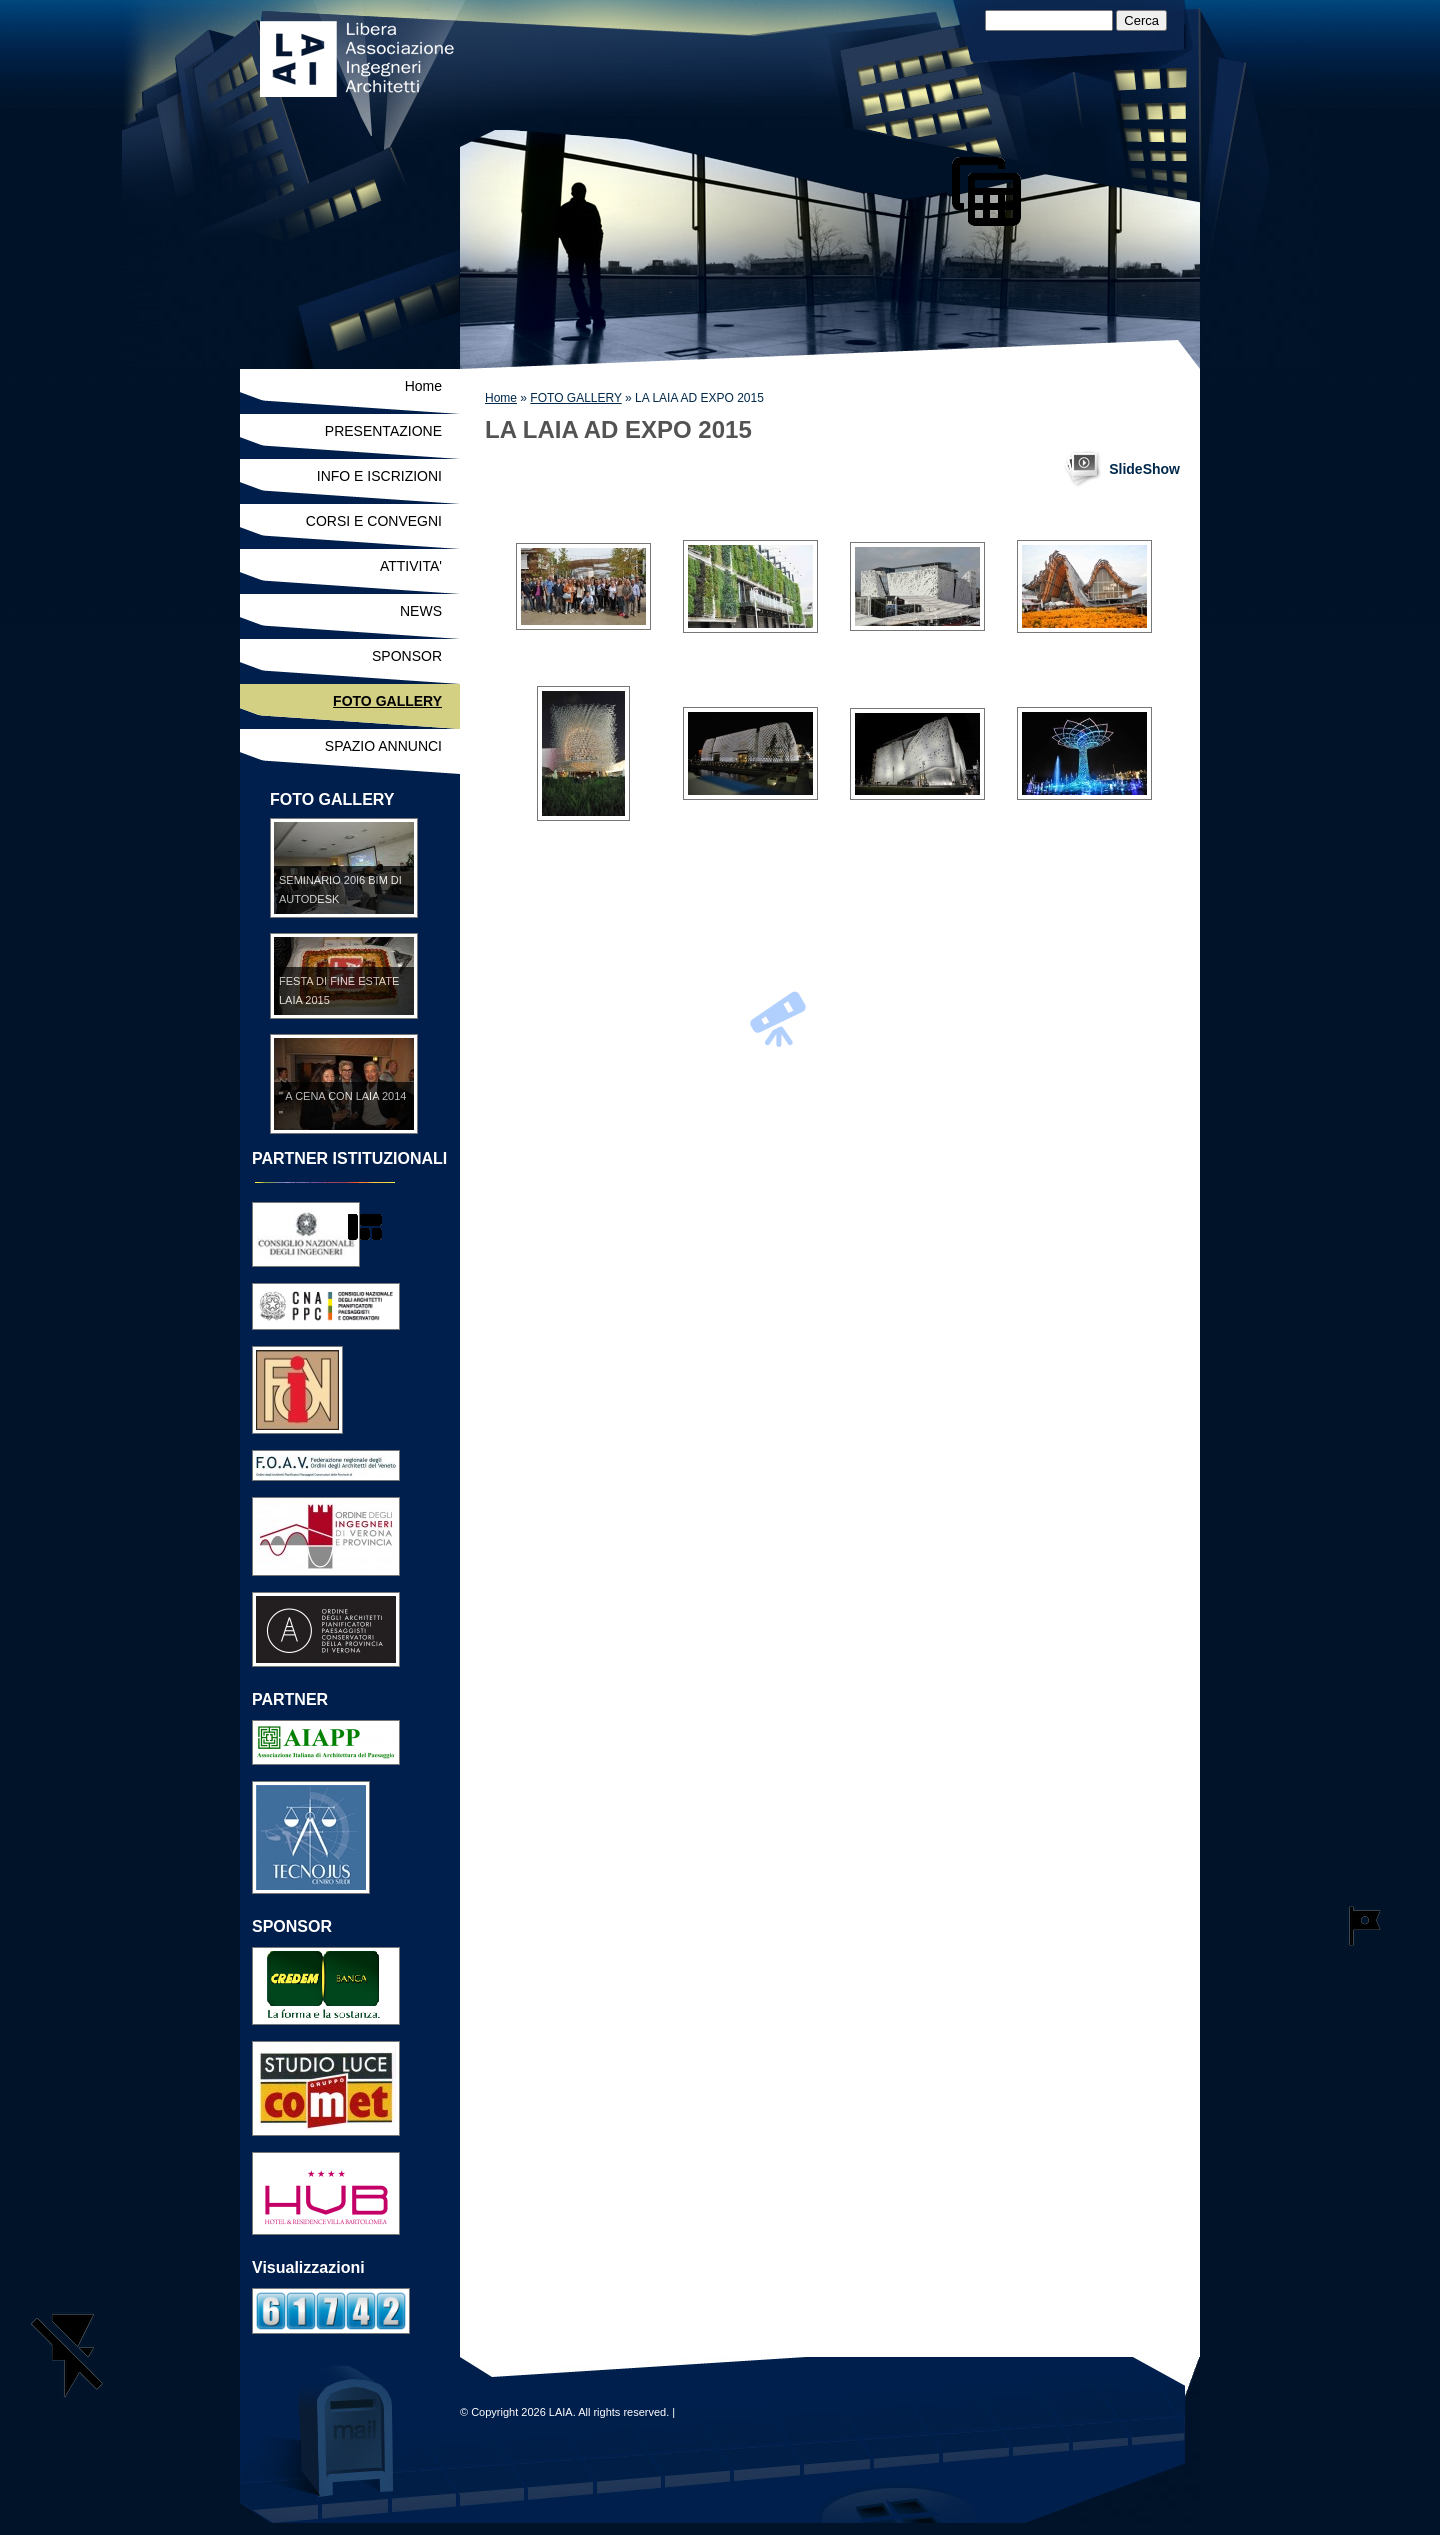 The image size is (1440, 2535). I want to click on start a guided tour or walkthrough, so click(1363, 1926).